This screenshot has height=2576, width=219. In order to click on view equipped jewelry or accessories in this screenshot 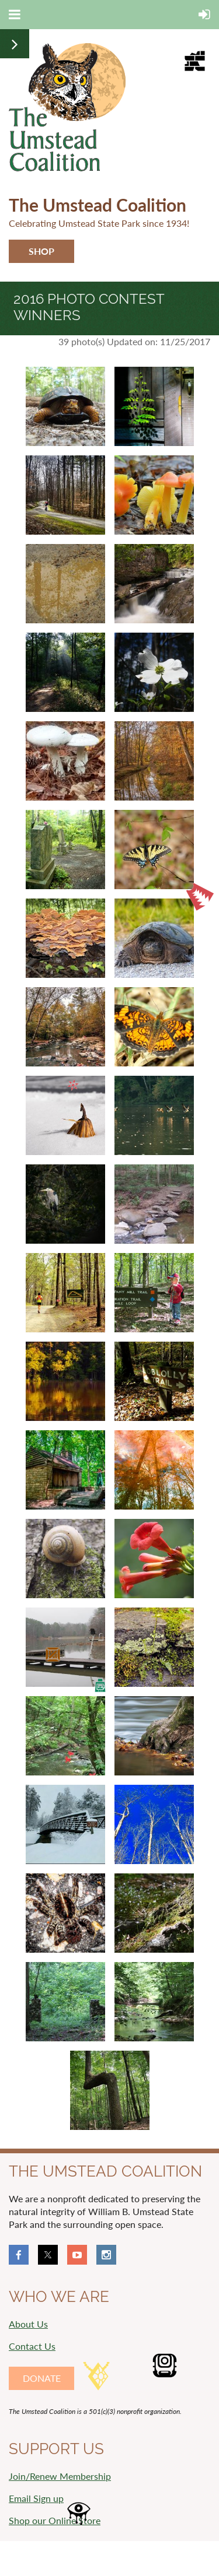, I will do `click(97, 2376)`.